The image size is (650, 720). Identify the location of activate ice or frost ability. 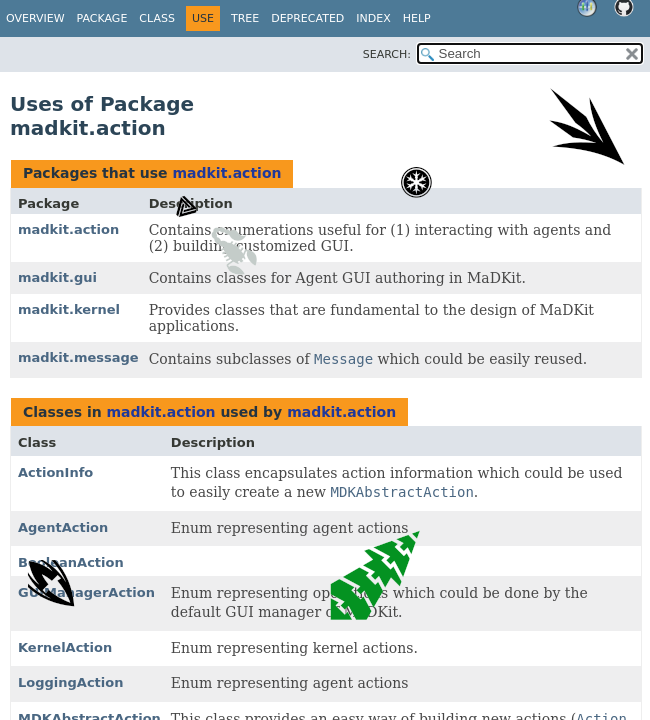
(416, 182).